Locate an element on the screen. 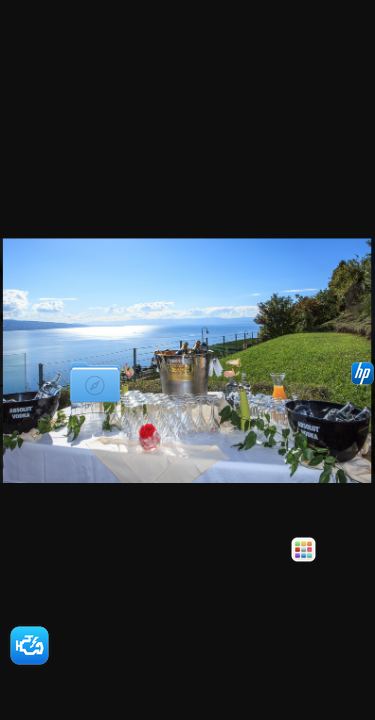 The image size is (375, 720). open the app grid or launcher is located at coordinates (303, 549).